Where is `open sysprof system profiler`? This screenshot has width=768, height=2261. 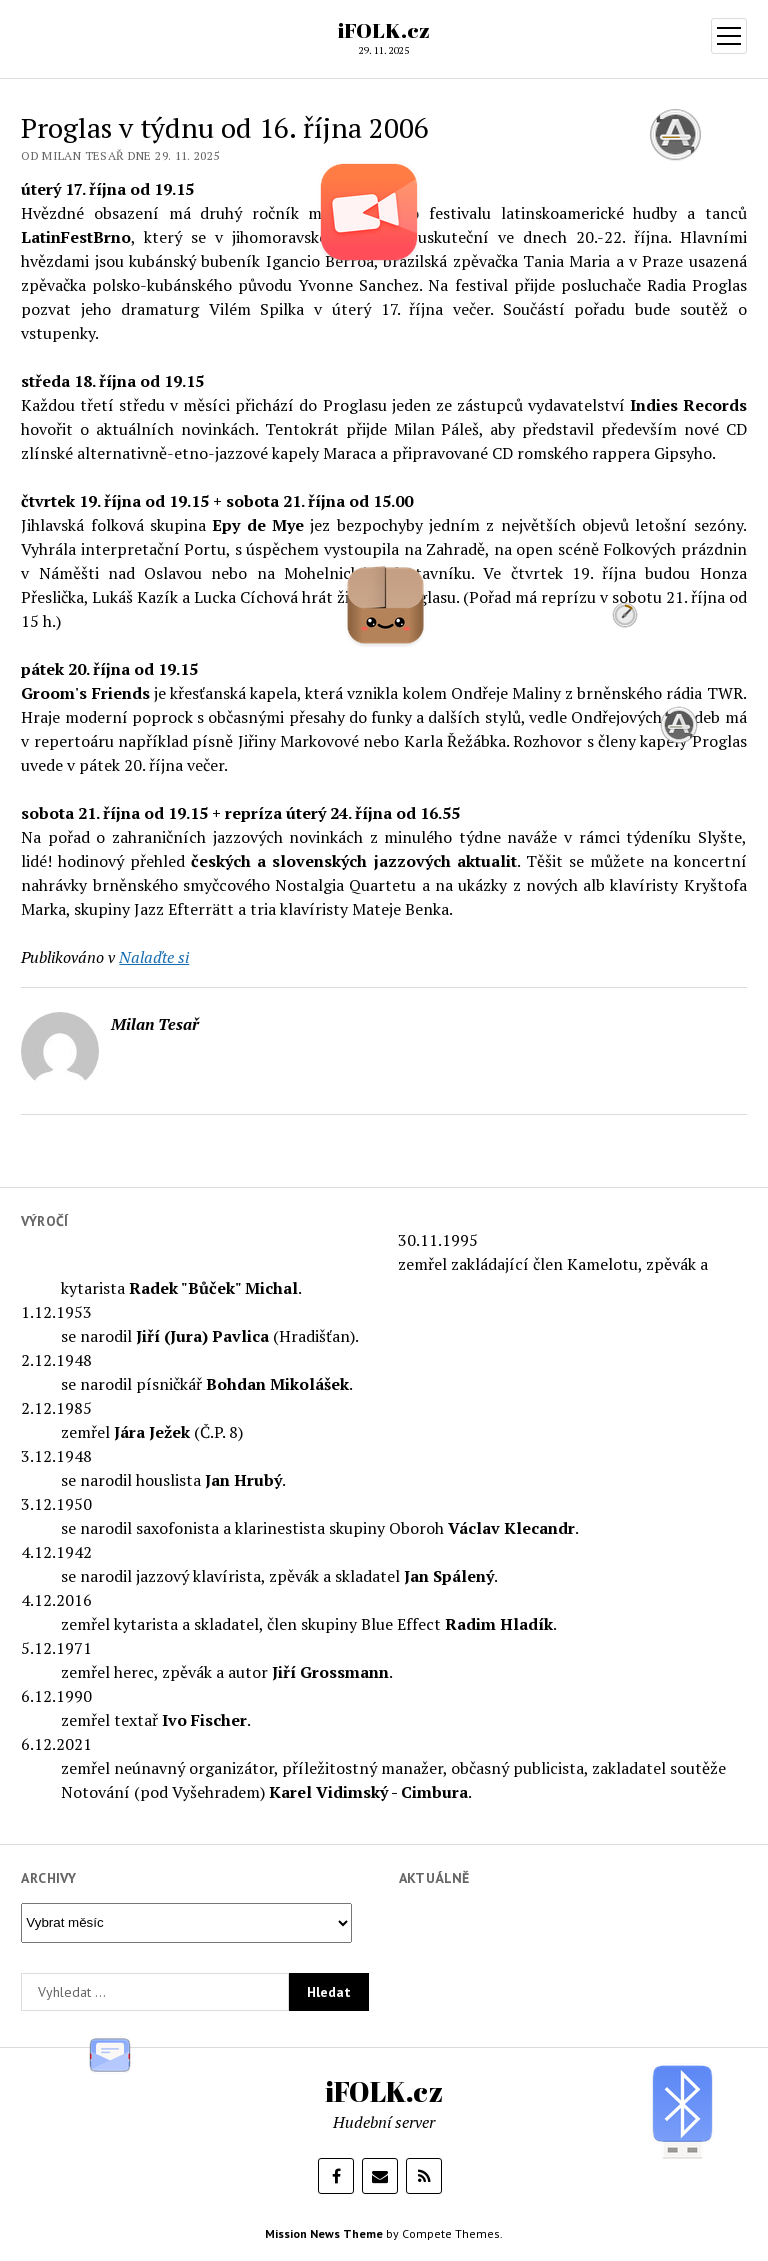 open sysprof system profiler is located at coordinates (625, 615).